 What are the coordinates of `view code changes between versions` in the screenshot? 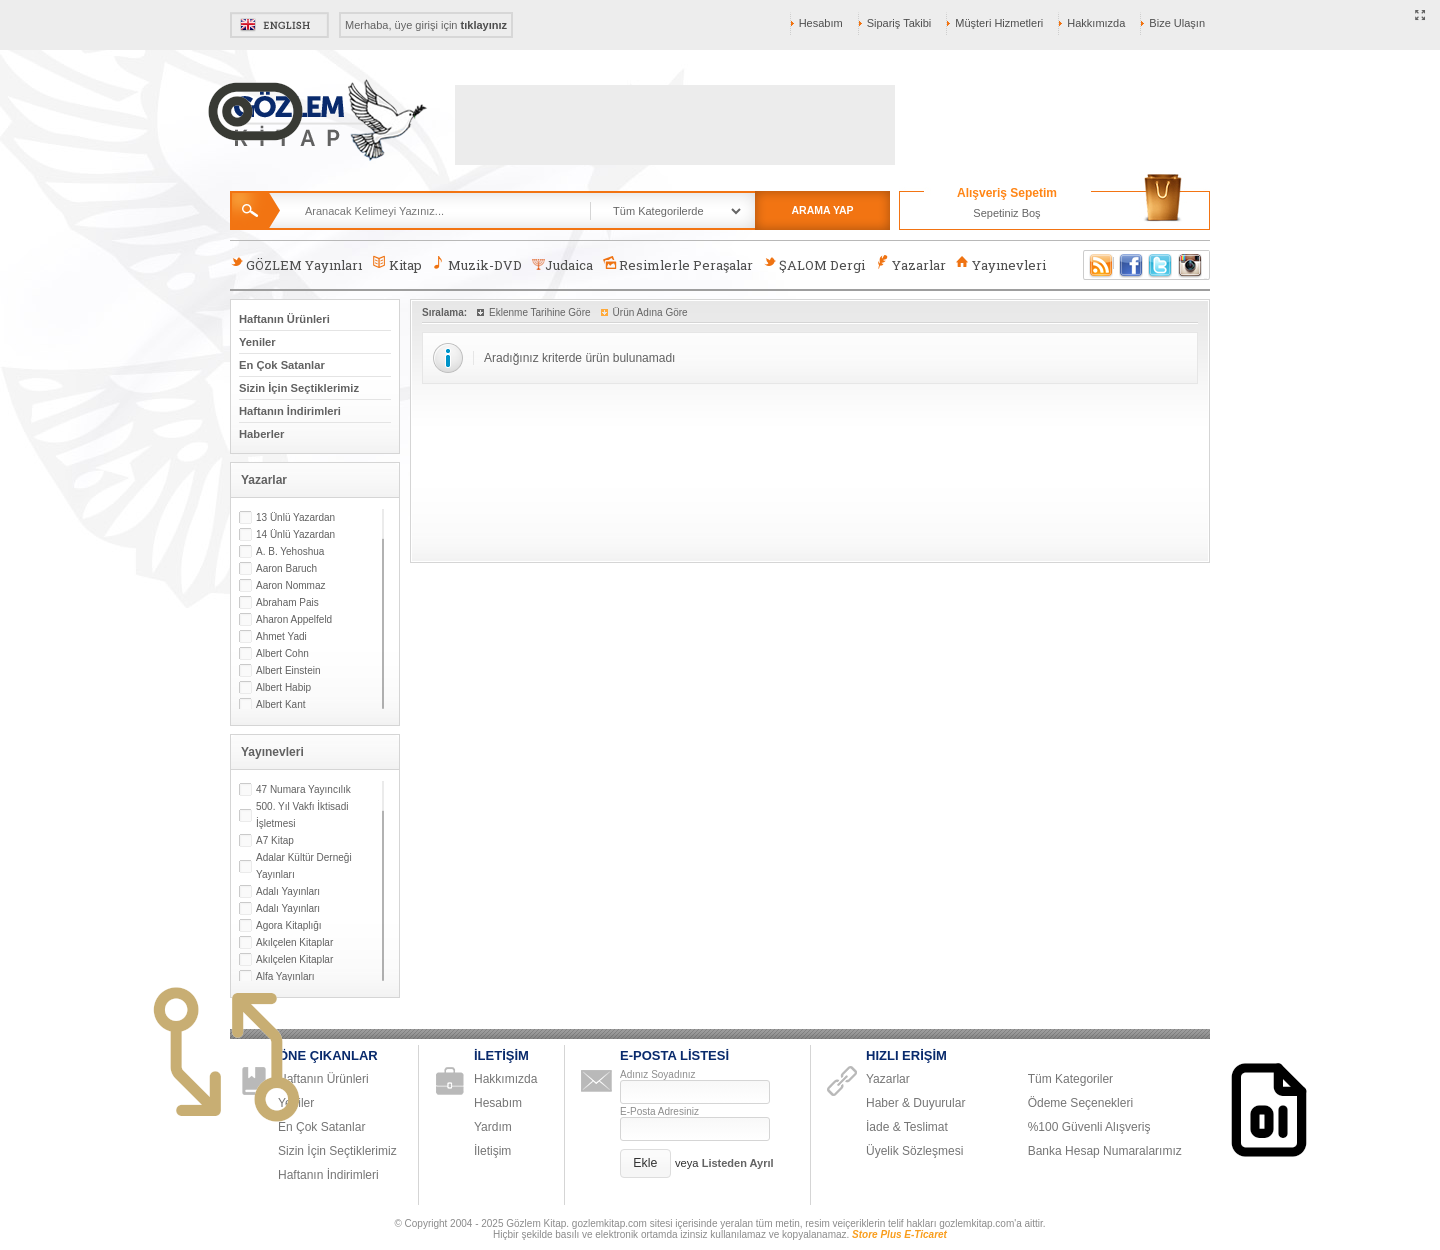 It's located at (226, 1054).